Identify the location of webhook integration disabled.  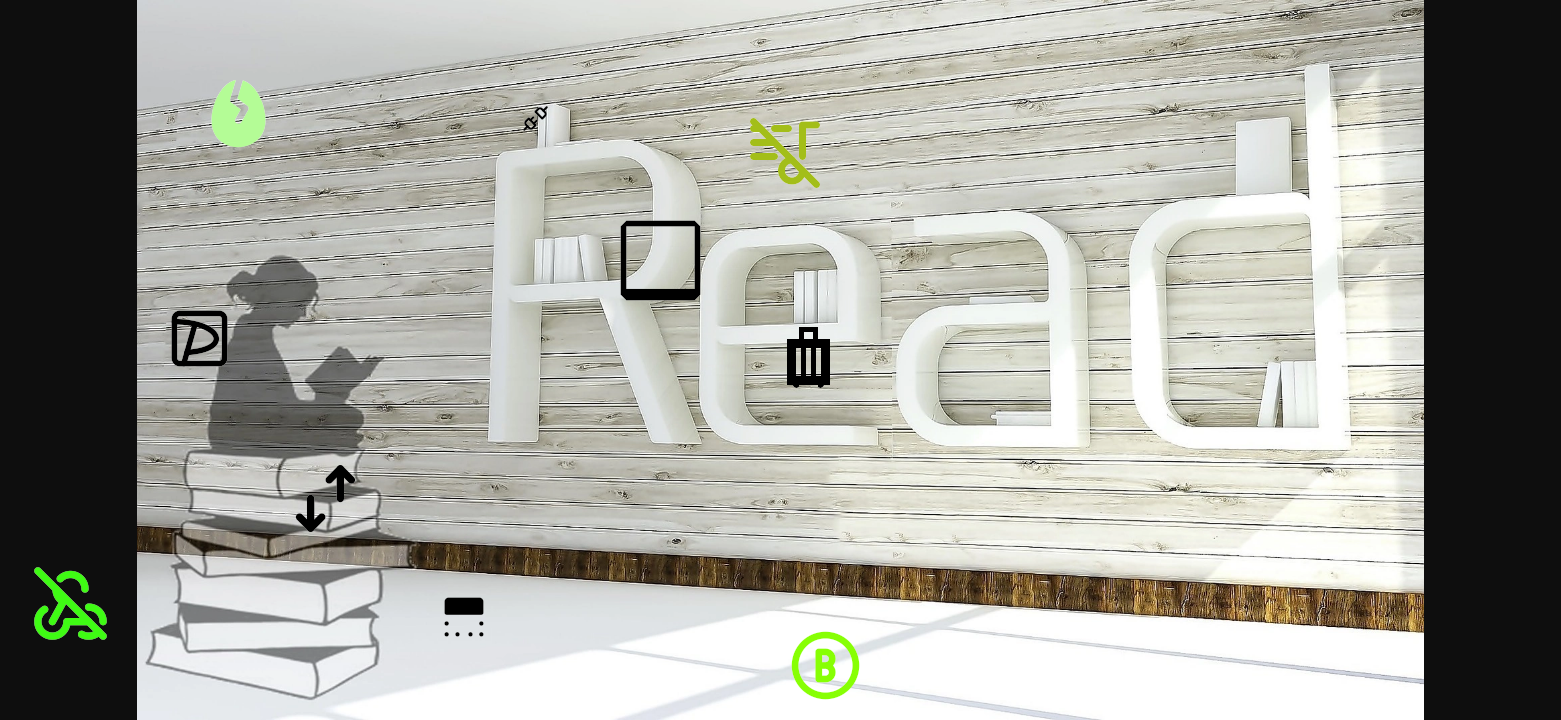
(70, 603).